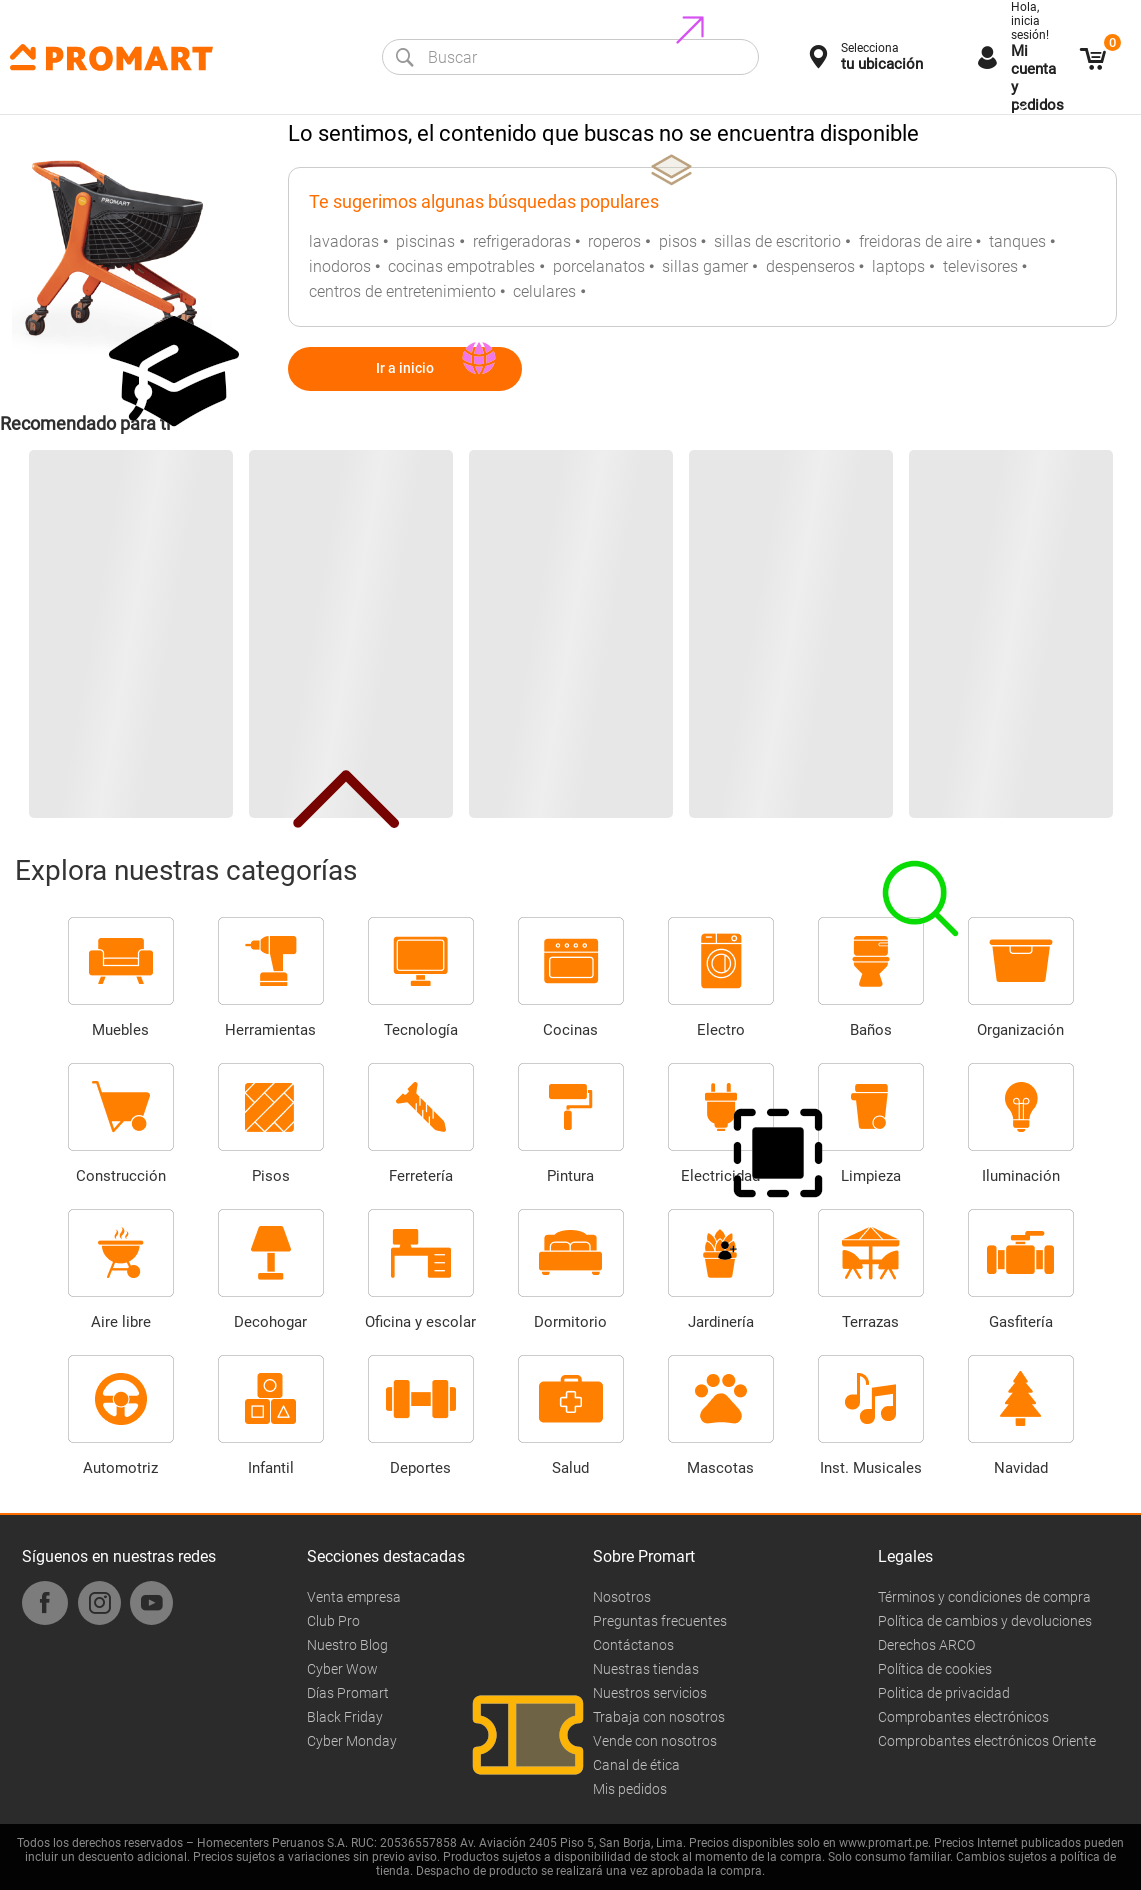 This screenshot has height=1890, width=1141. What do you see at coordinates (174, 370) in the screenshot?
I see `access education or learning features` at bounding box center [174, 370].